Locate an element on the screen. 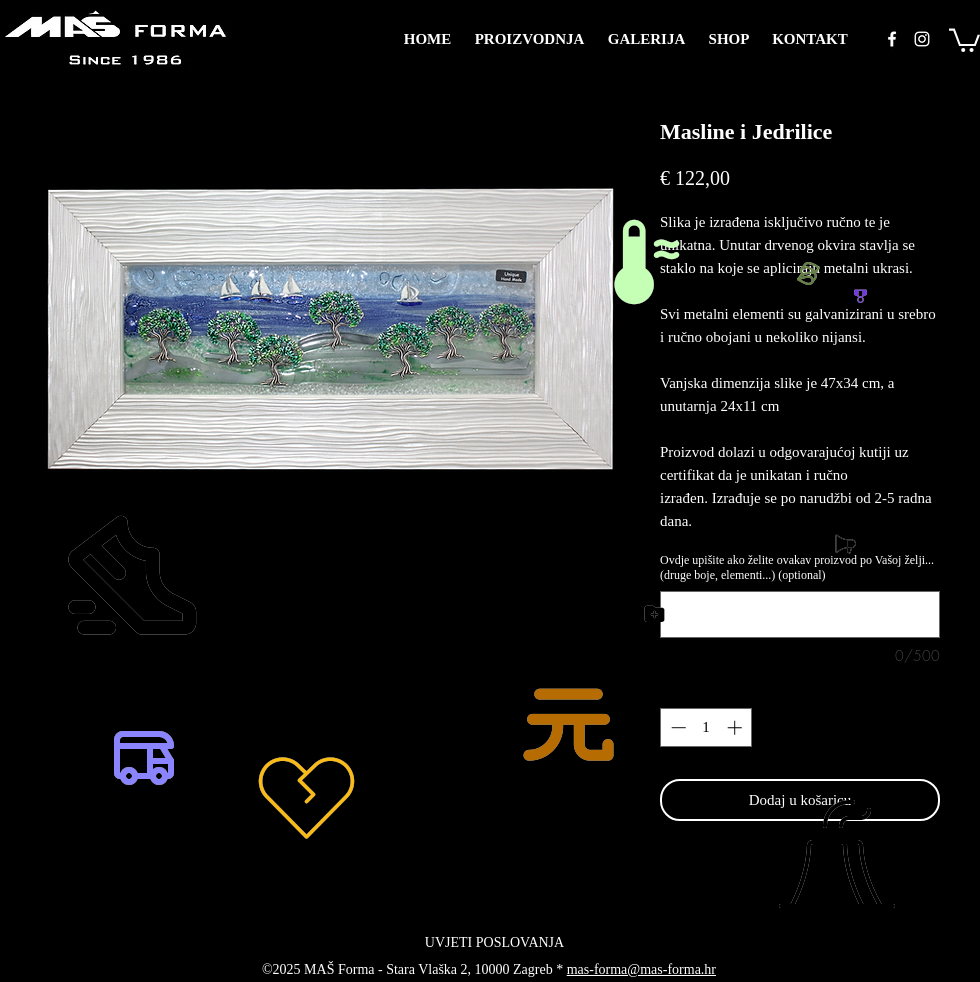  track your running or walking activity is located at coordinates (130, 582).